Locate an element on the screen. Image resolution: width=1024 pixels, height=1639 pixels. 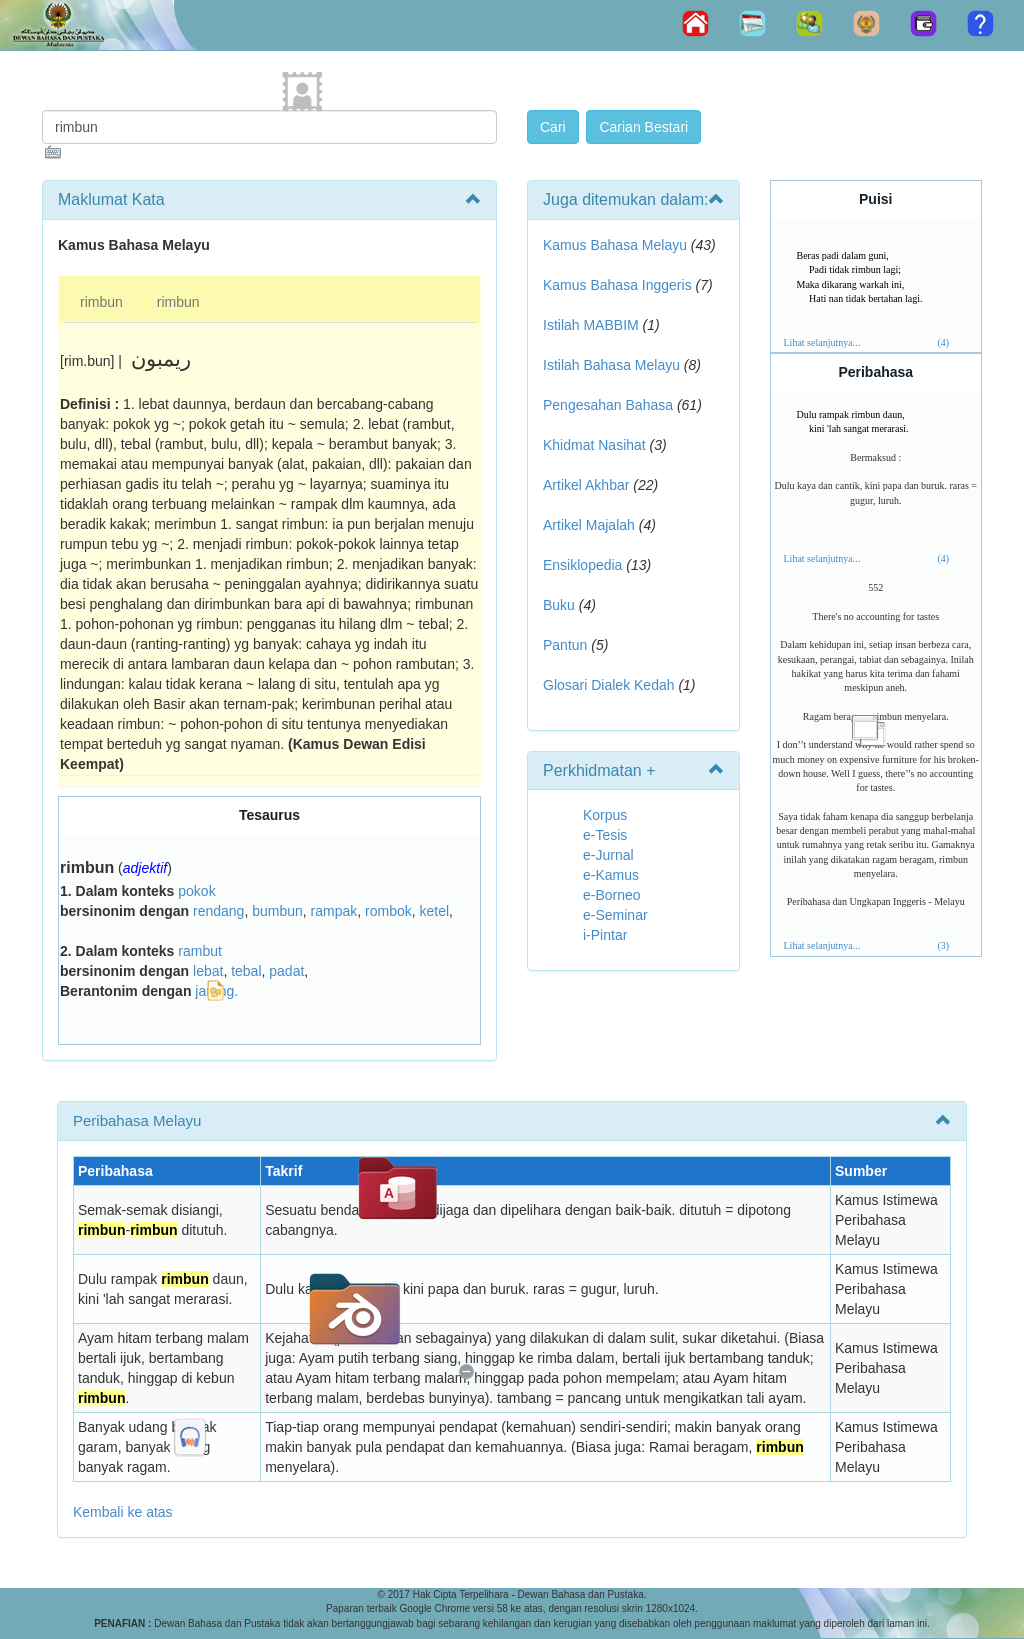
open folder containing Blender project files is located at coordinates (354, 1311).